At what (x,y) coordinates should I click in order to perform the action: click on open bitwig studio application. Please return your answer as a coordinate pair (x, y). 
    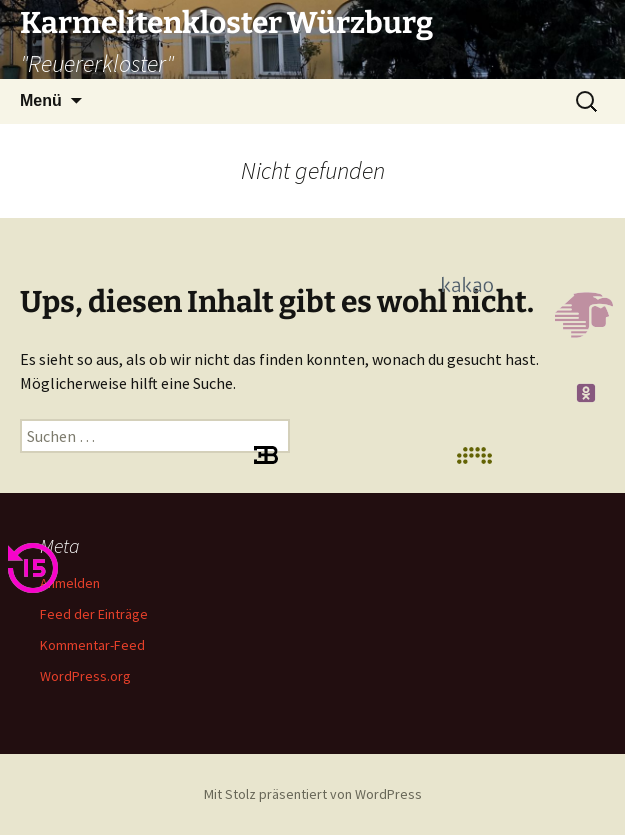
    Looking at the image, I should click on (474, 455).